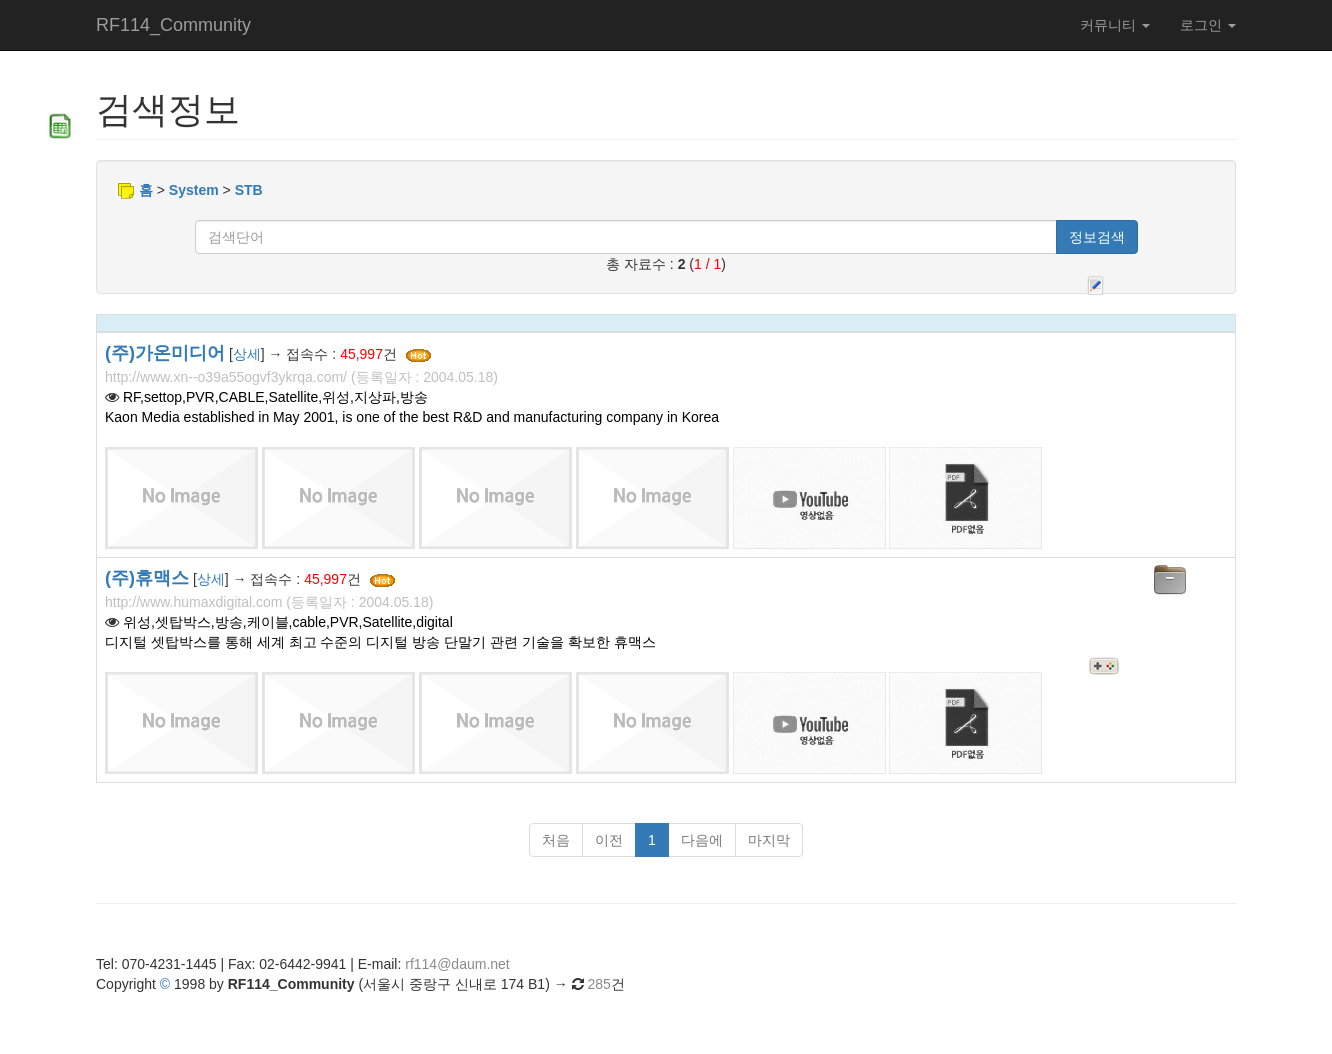 The width and height of the screenshot is (1332, 1054). I want to click on open text editor application, so click(1095, 285).